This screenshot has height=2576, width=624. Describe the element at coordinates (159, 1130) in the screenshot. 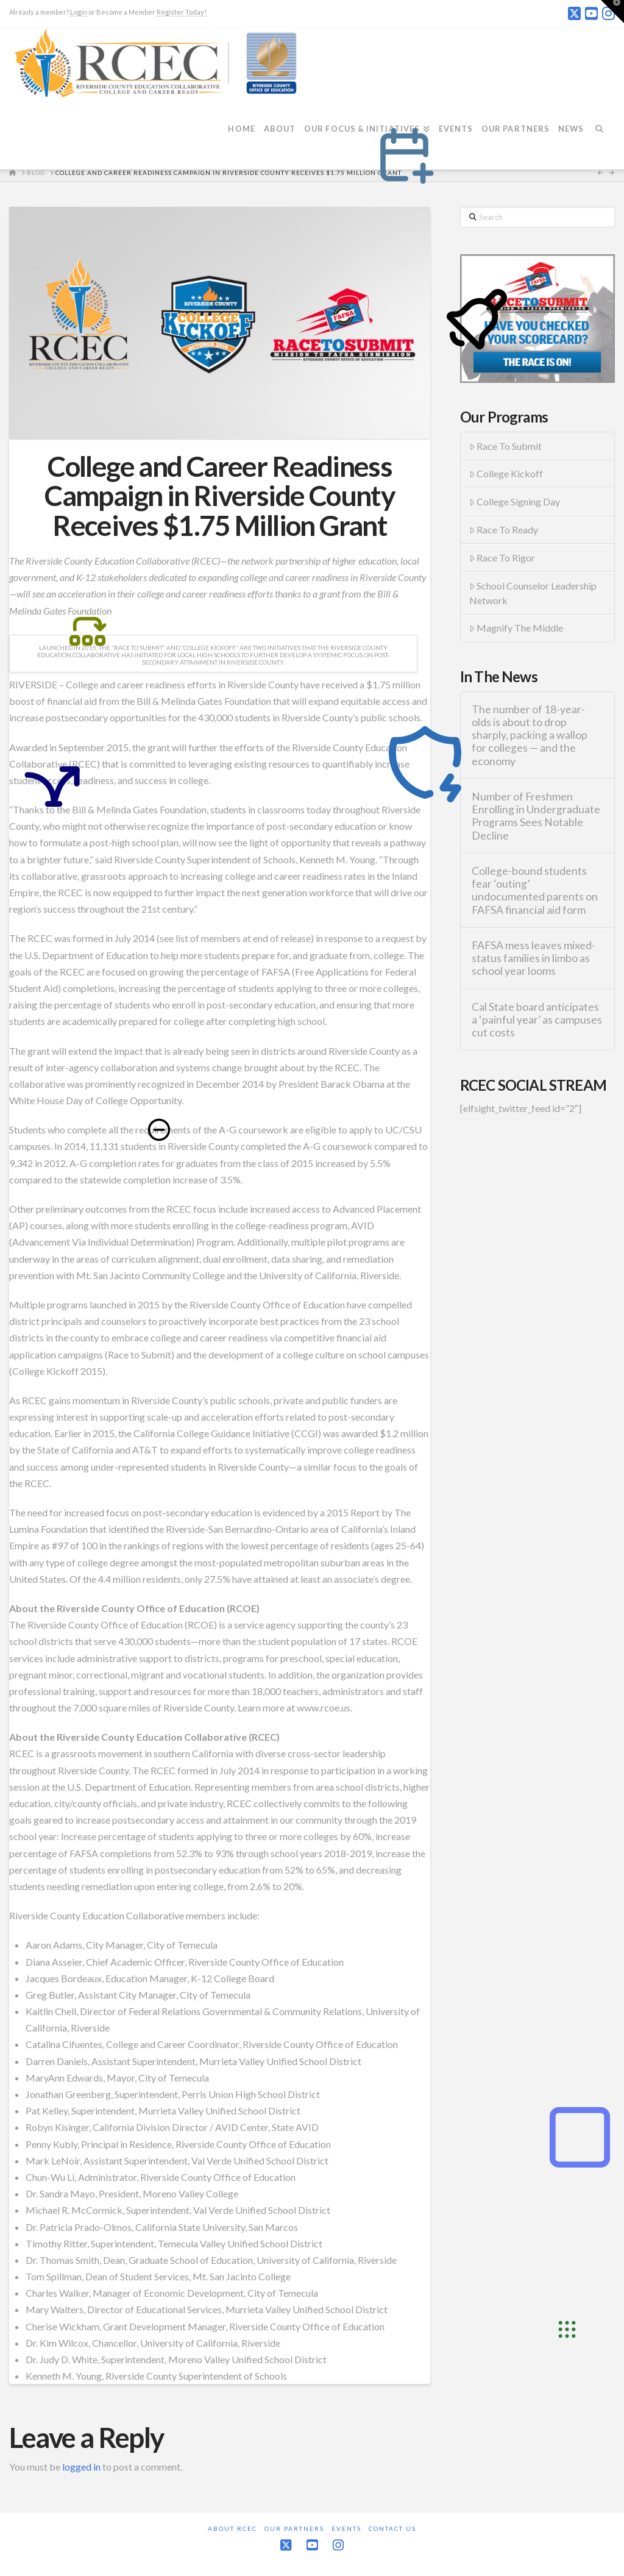

I see `enable do not disturb mode` at that location.